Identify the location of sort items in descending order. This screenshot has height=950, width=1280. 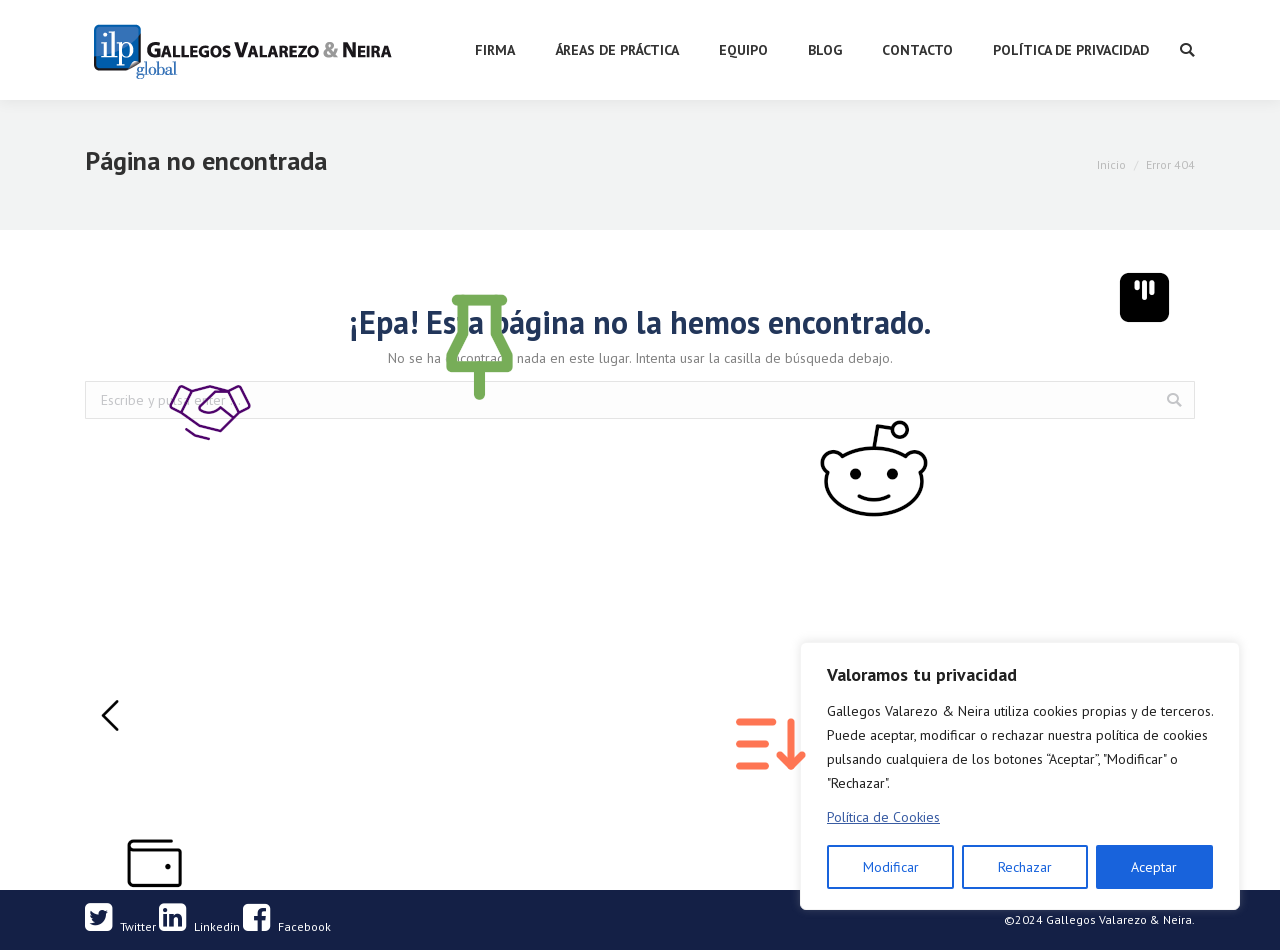
(769, 744).